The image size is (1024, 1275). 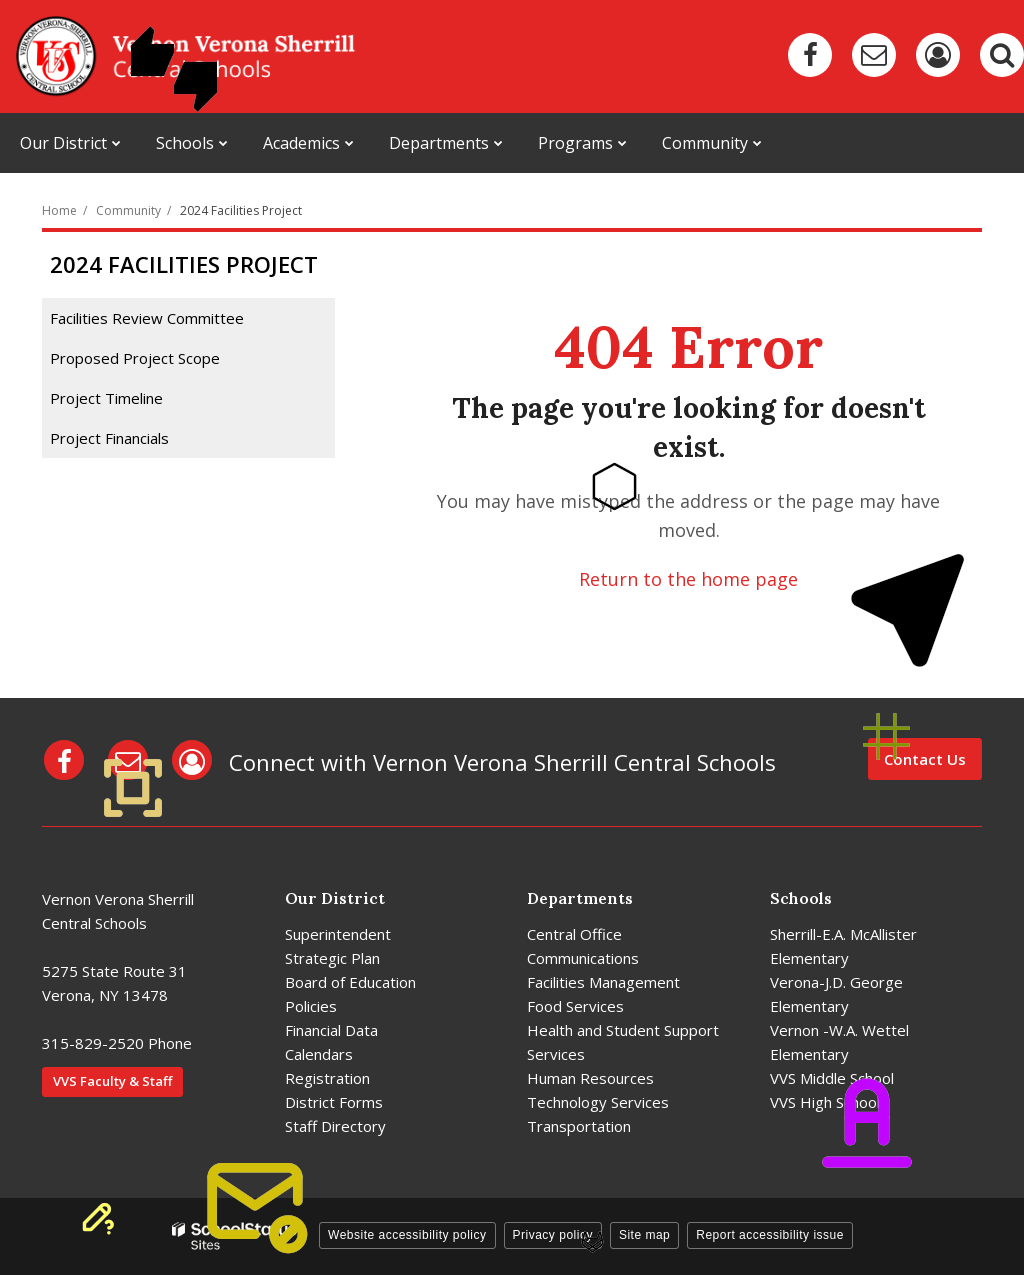 What do you see at coordinates (614, 486) in the screenshot?
I see `indicates a hexagonal category or shape tool` at bounding box center [614, 486].